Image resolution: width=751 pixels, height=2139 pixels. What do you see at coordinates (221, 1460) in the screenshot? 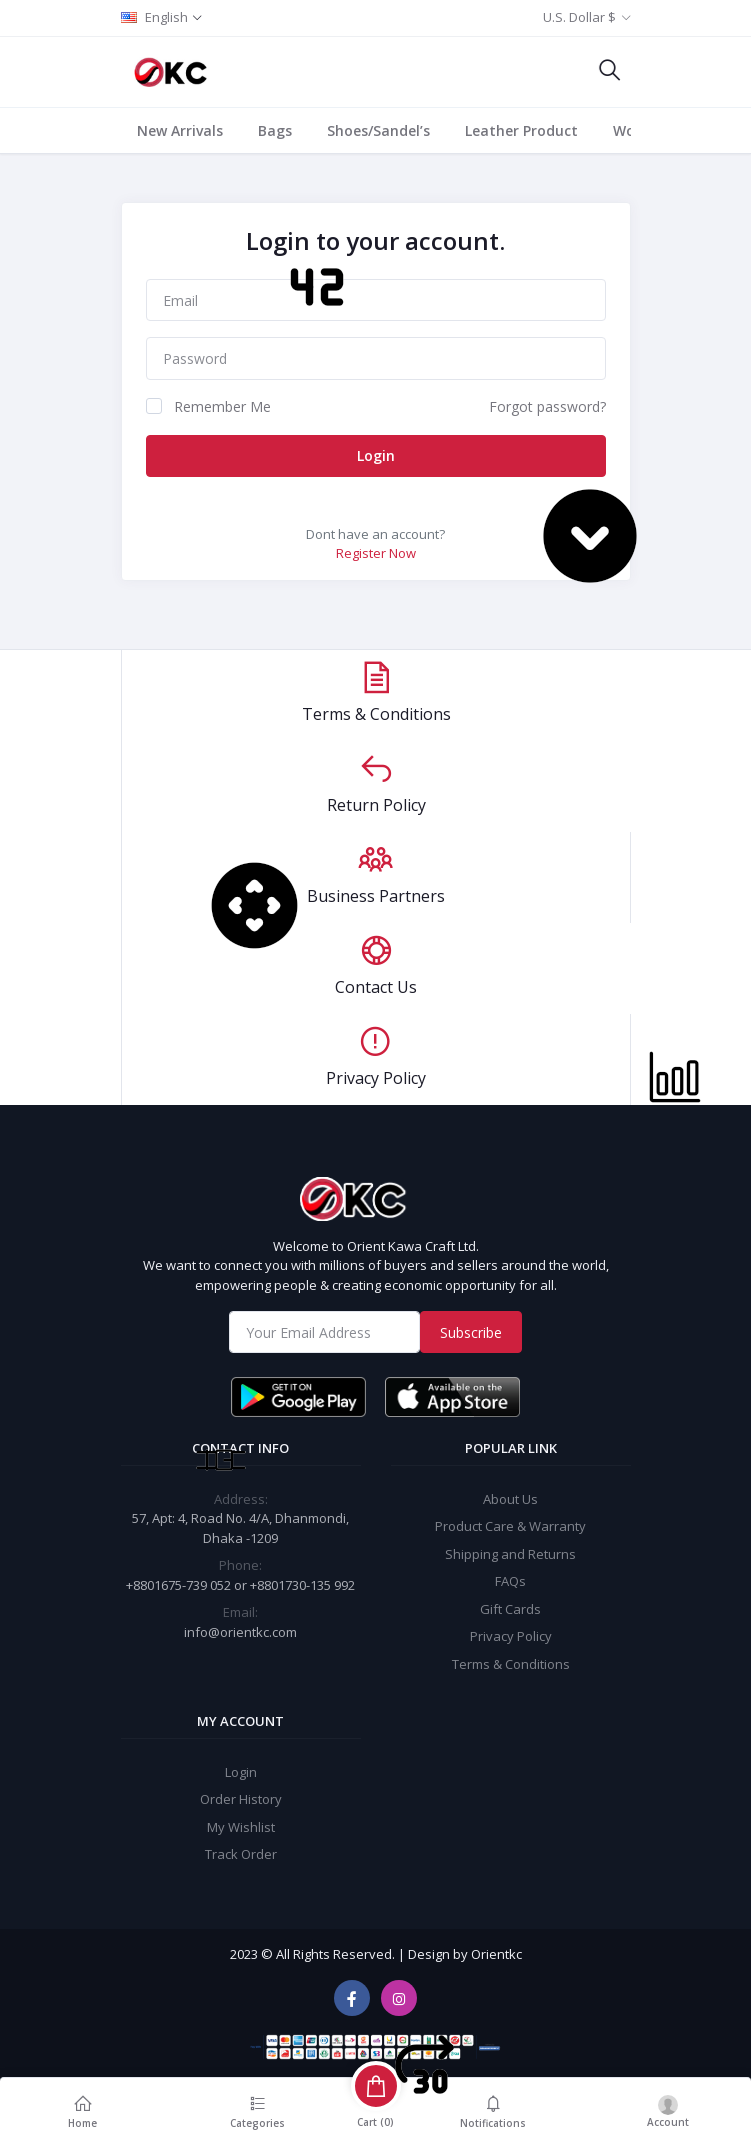
I see `adjust belt or strap settings` at bounding box center [221, 1460].